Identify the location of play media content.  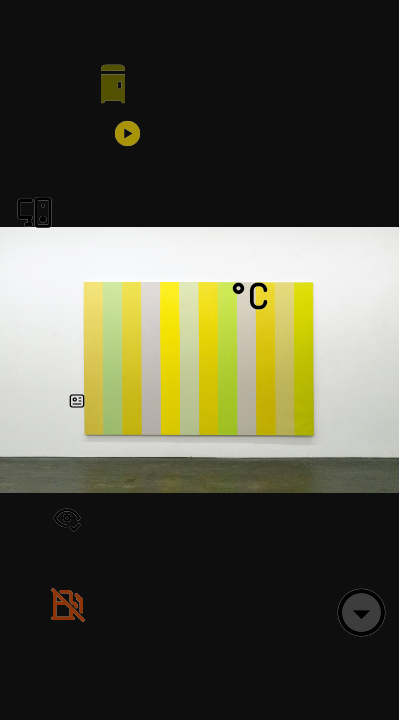
(127, 133).